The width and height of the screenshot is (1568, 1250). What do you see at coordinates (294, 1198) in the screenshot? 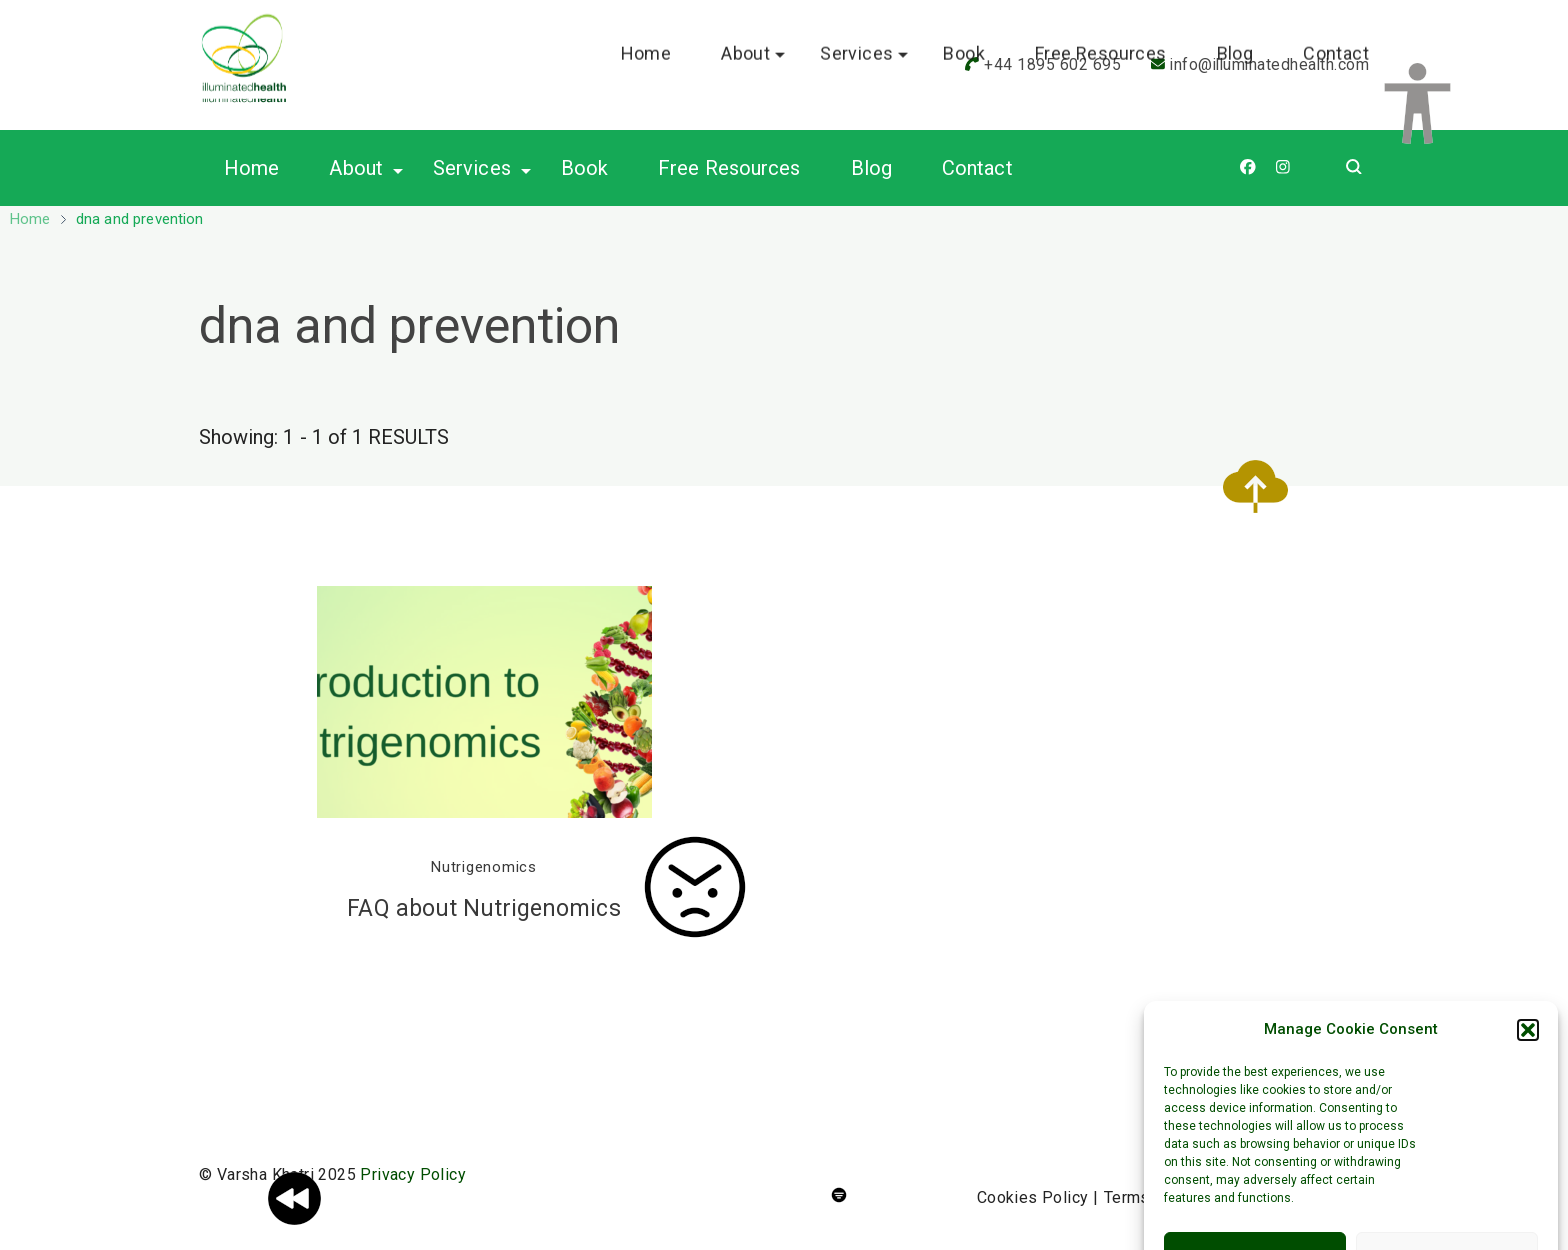
I see `skip to previous track` at bounding box center [294, 1198].